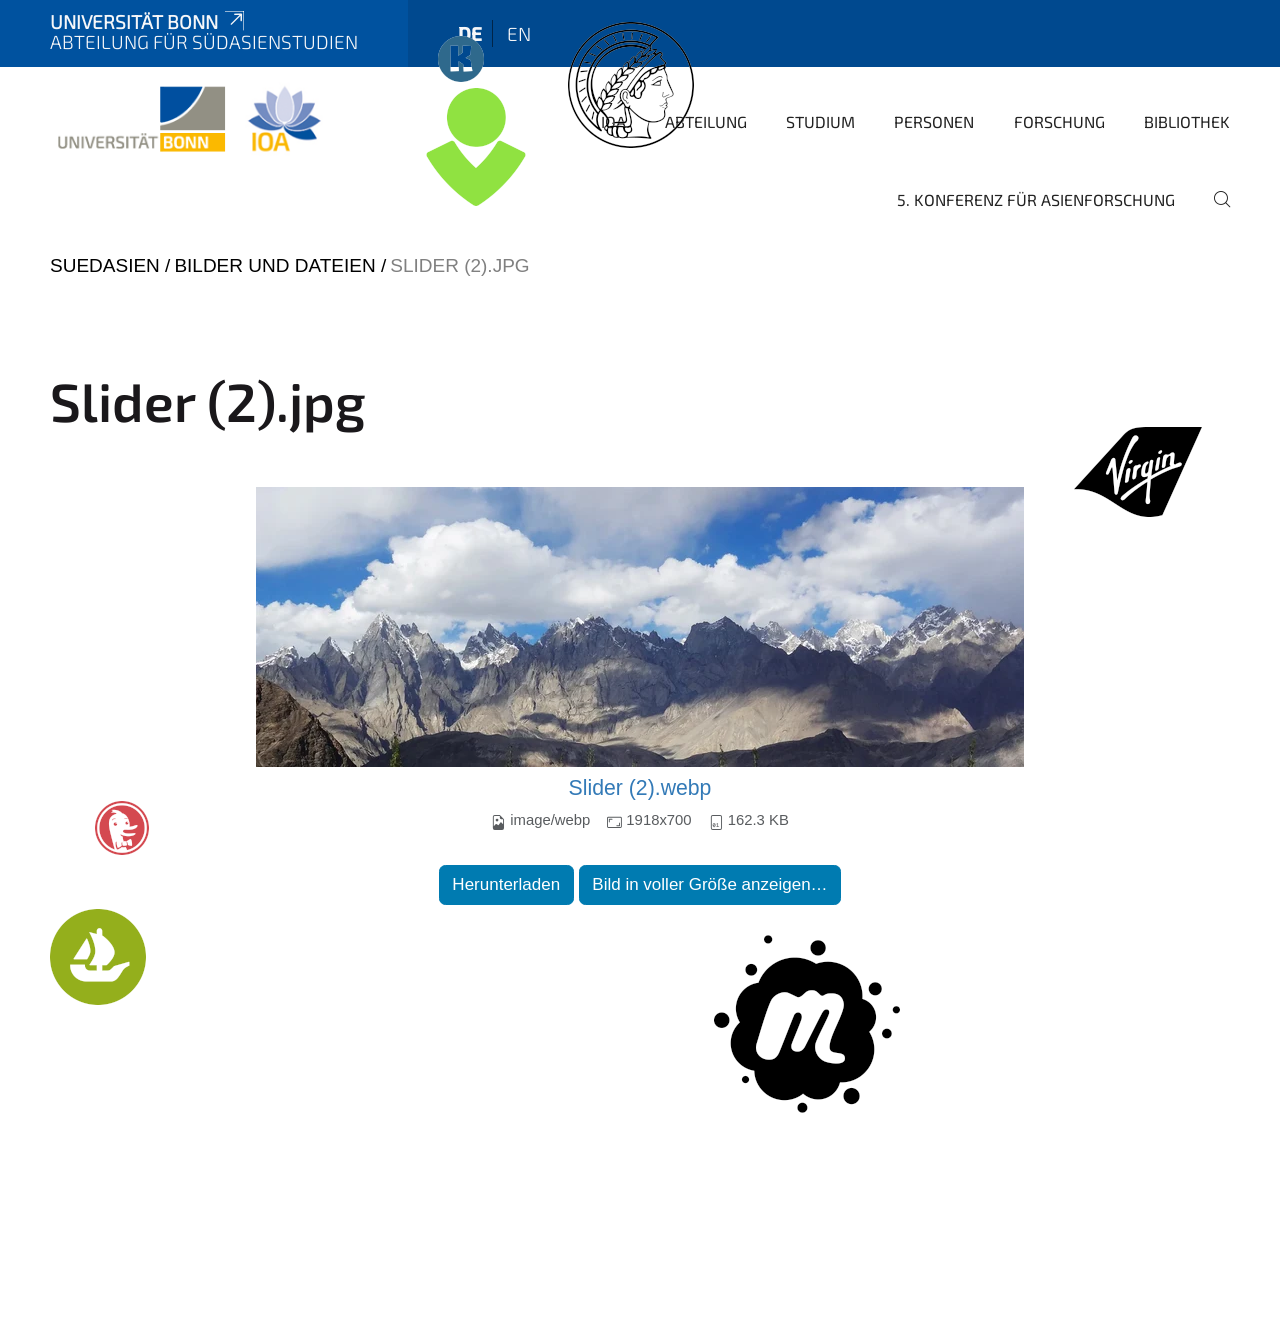 The image size is (1280, 1325). I want to click on opsgenie incident management platform logo, so click(476, 147).